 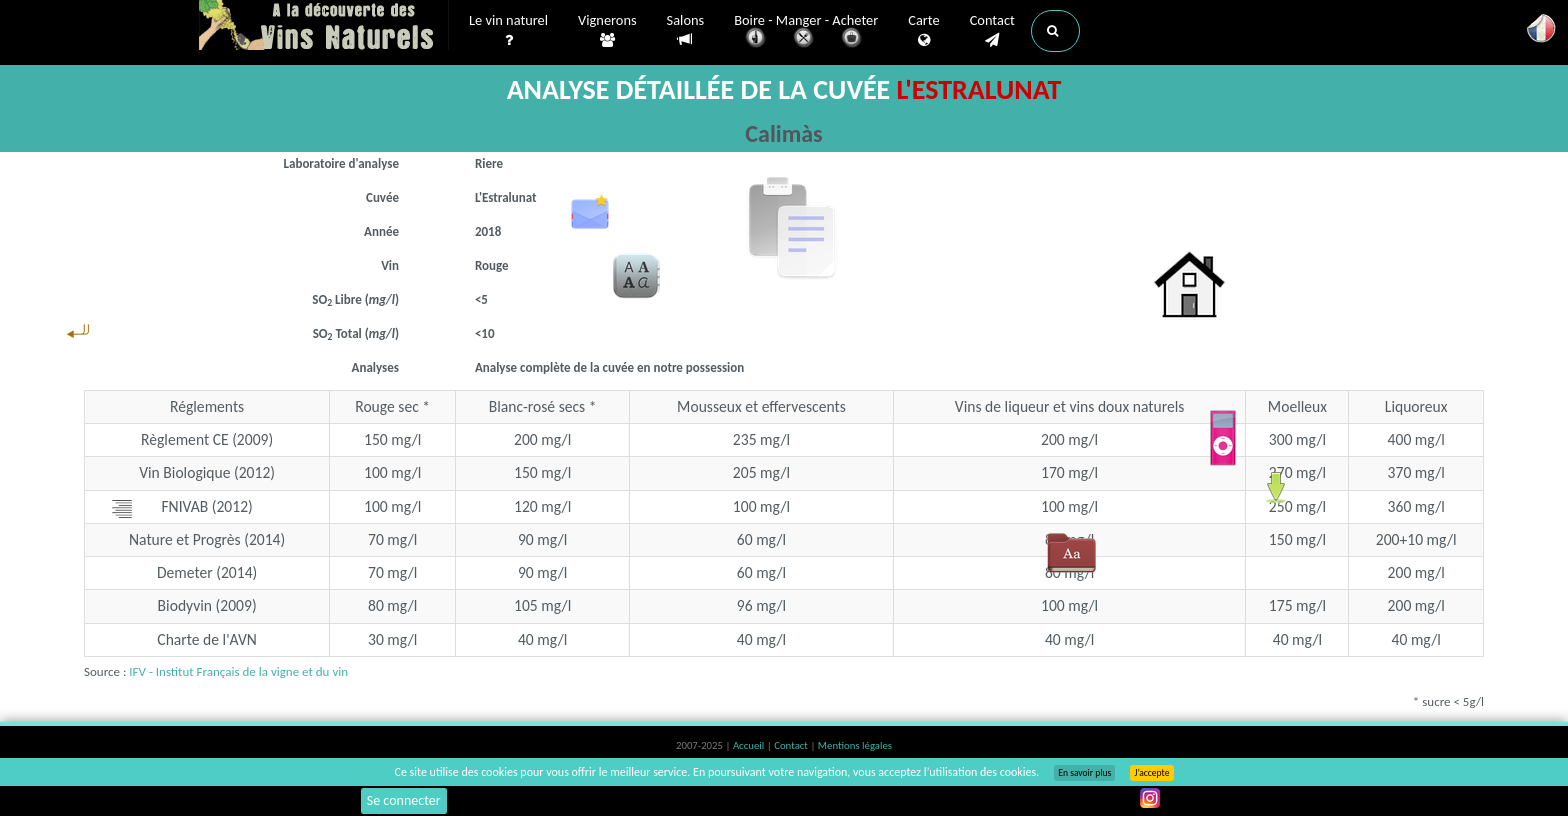 What do you see at coordinates (77, 329) in the screenshot?
I see `reply to all recipients of an email` at bounding box center [77, 329].